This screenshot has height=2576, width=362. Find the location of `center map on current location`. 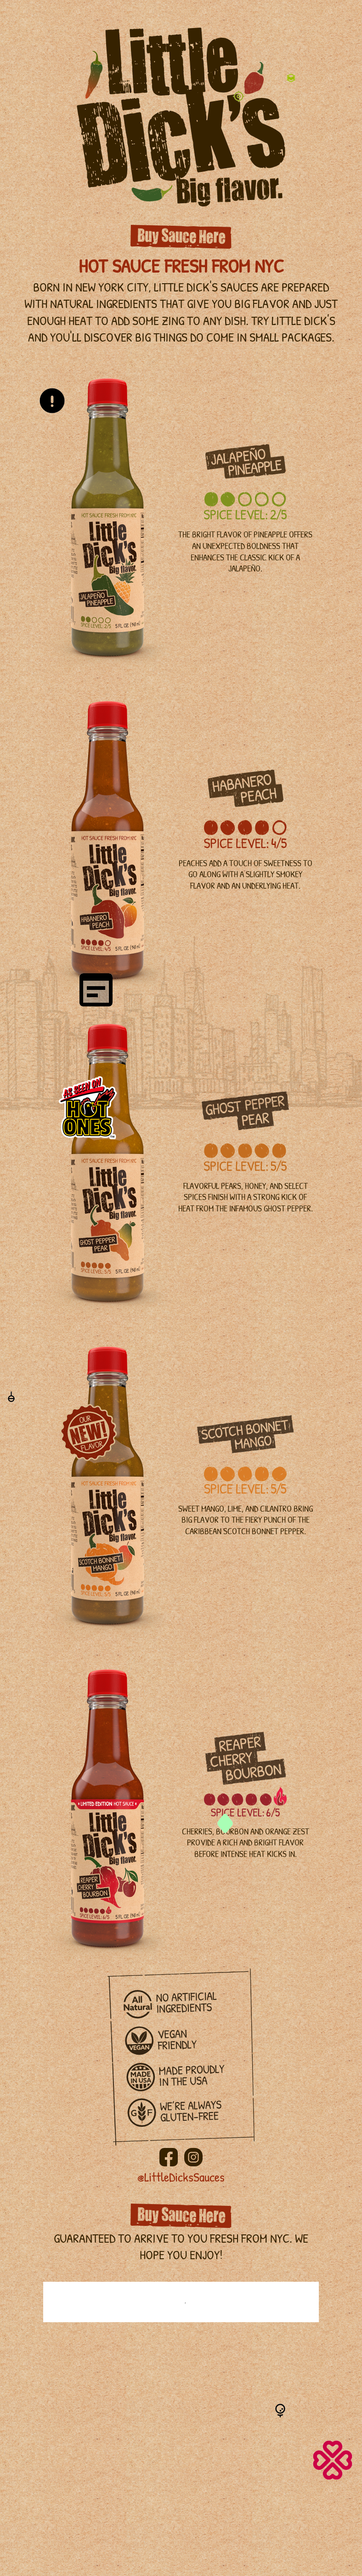

center map on current location is located at coordinates (238, 96).